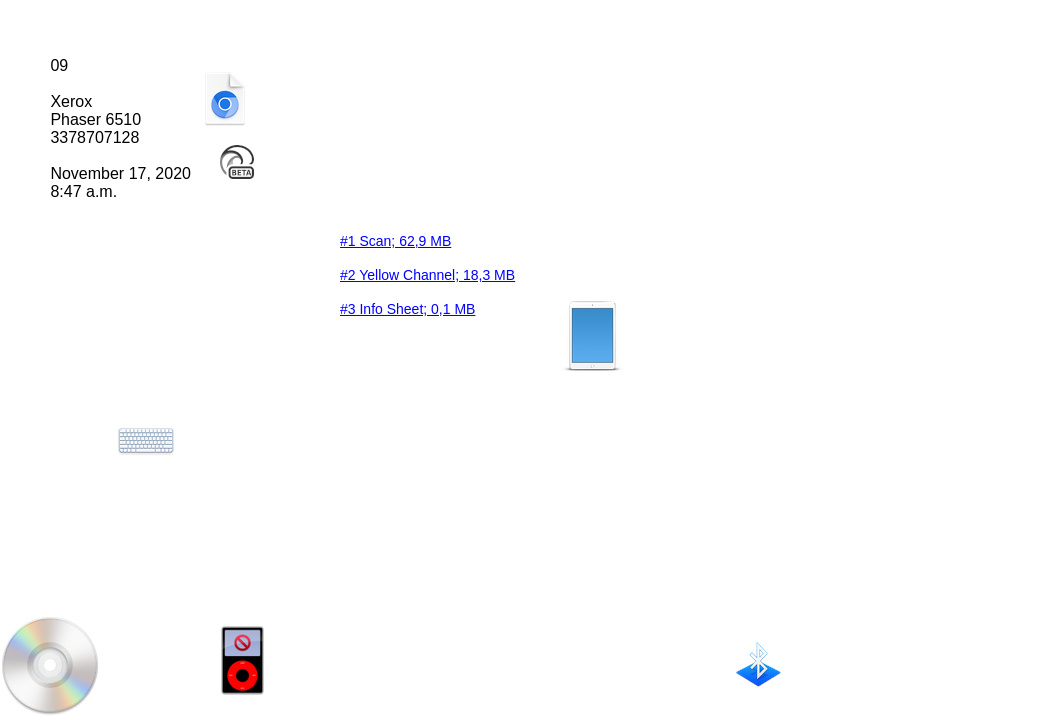 This screenshot has height=720, width=1040. I want to click on open a document in chromium browser, so click(225, 98).